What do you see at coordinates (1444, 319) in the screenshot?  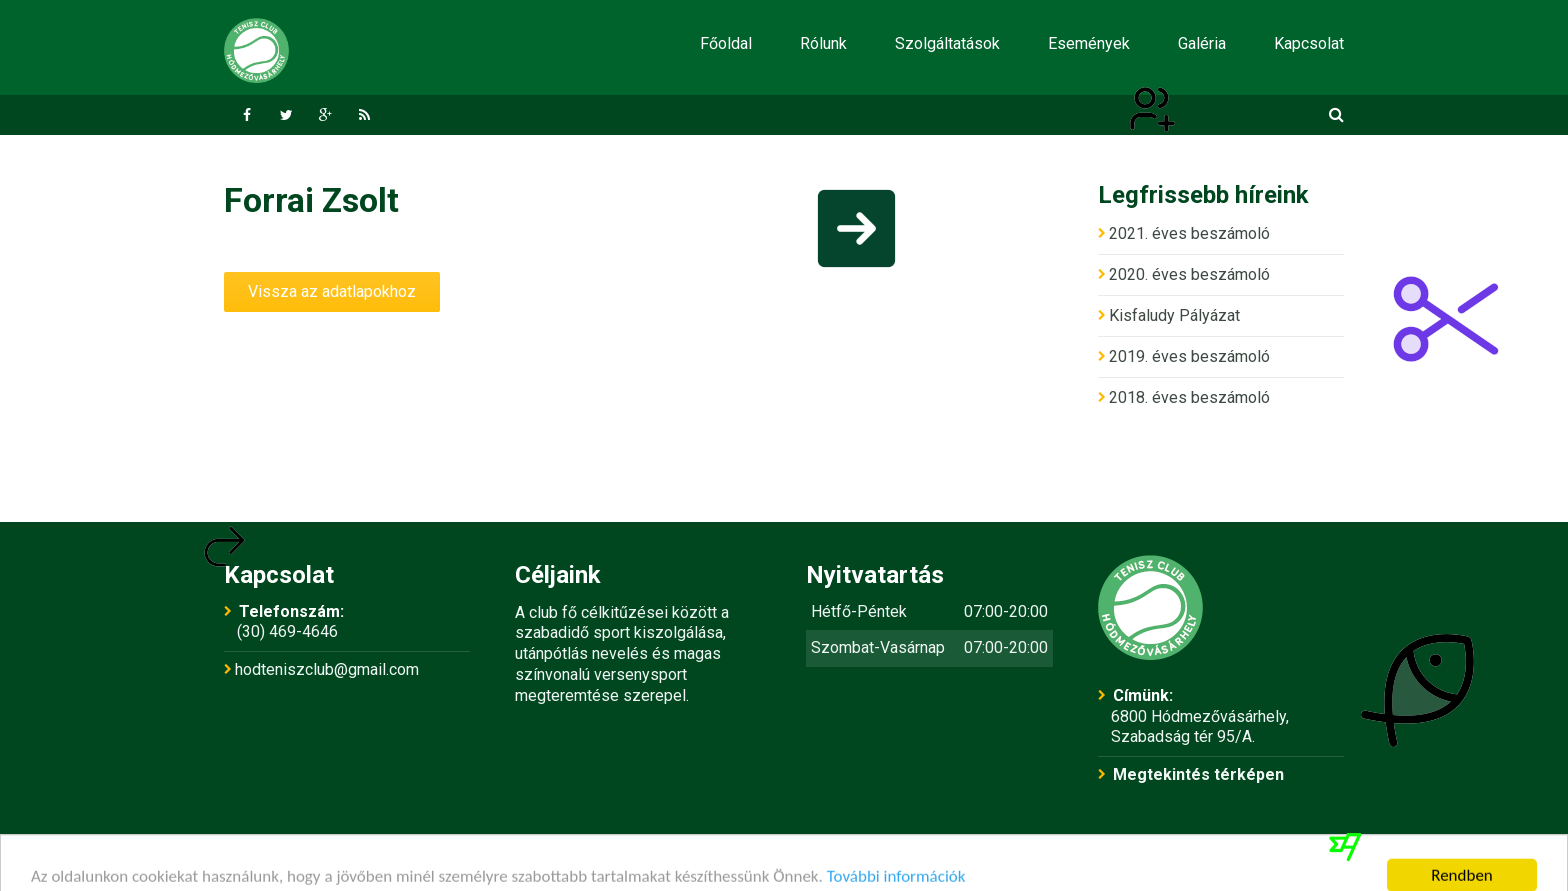 I see `cut selected content` at bounding box center [1444, 319].